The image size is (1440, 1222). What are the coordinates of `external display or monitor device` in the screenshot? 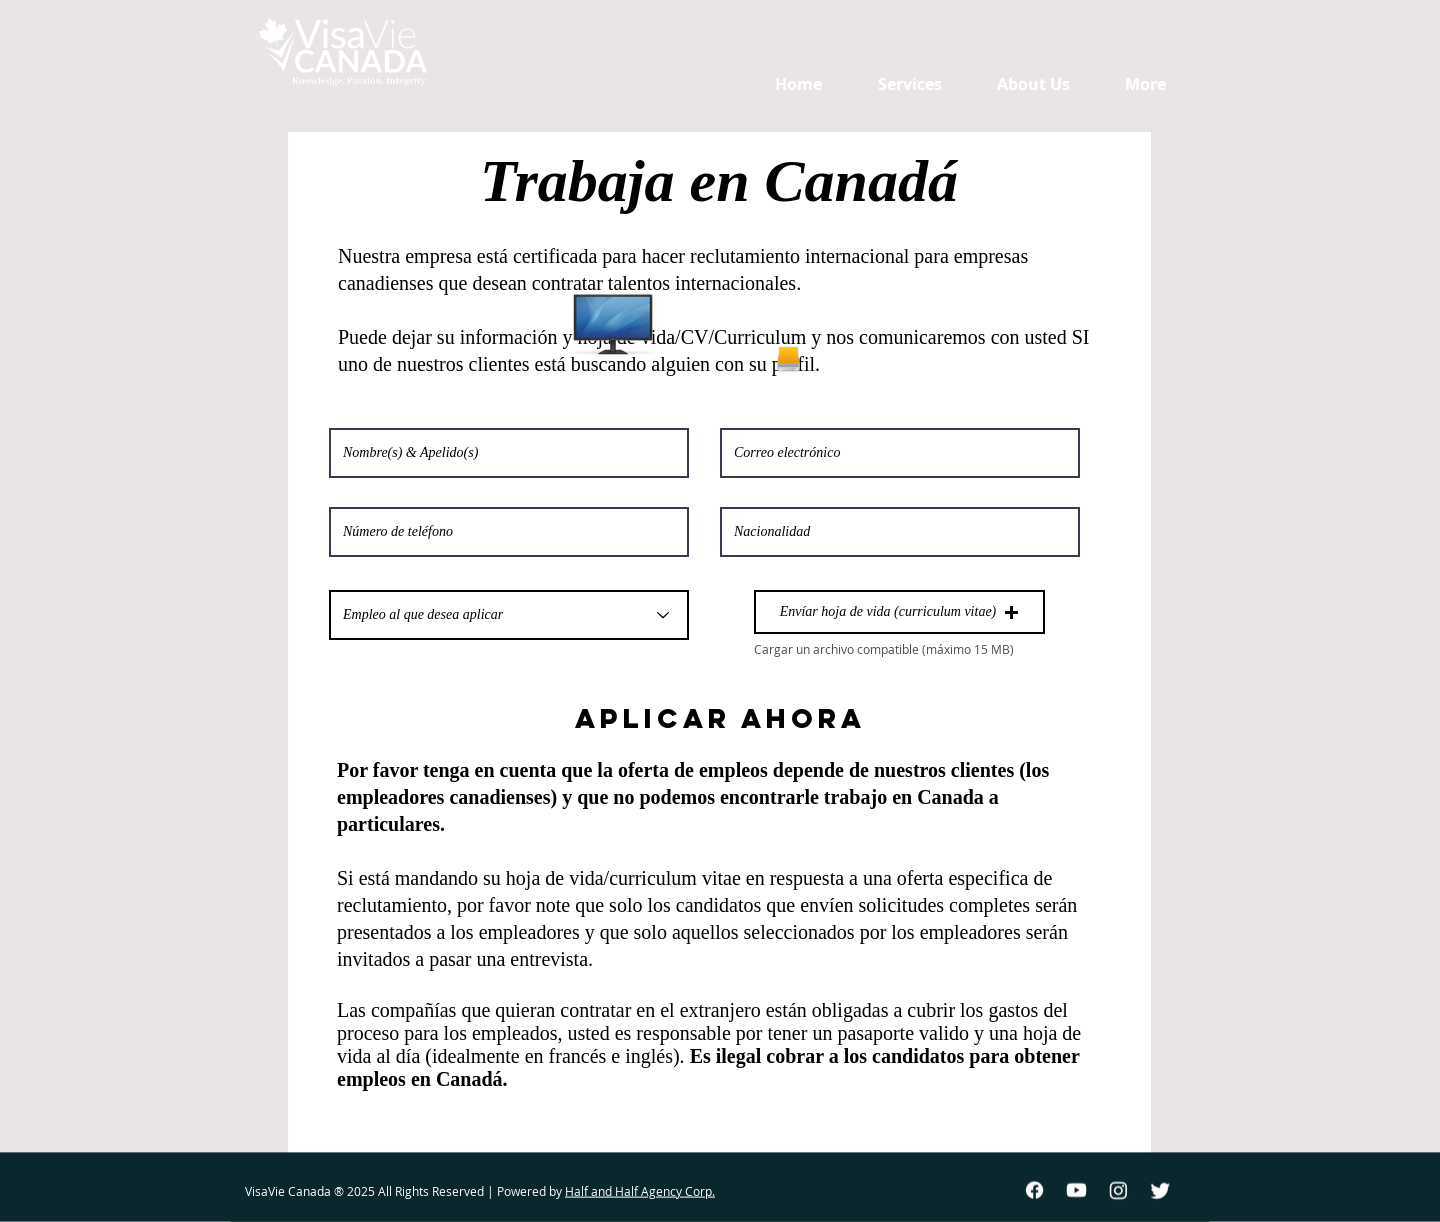 It's located at (613, 308).